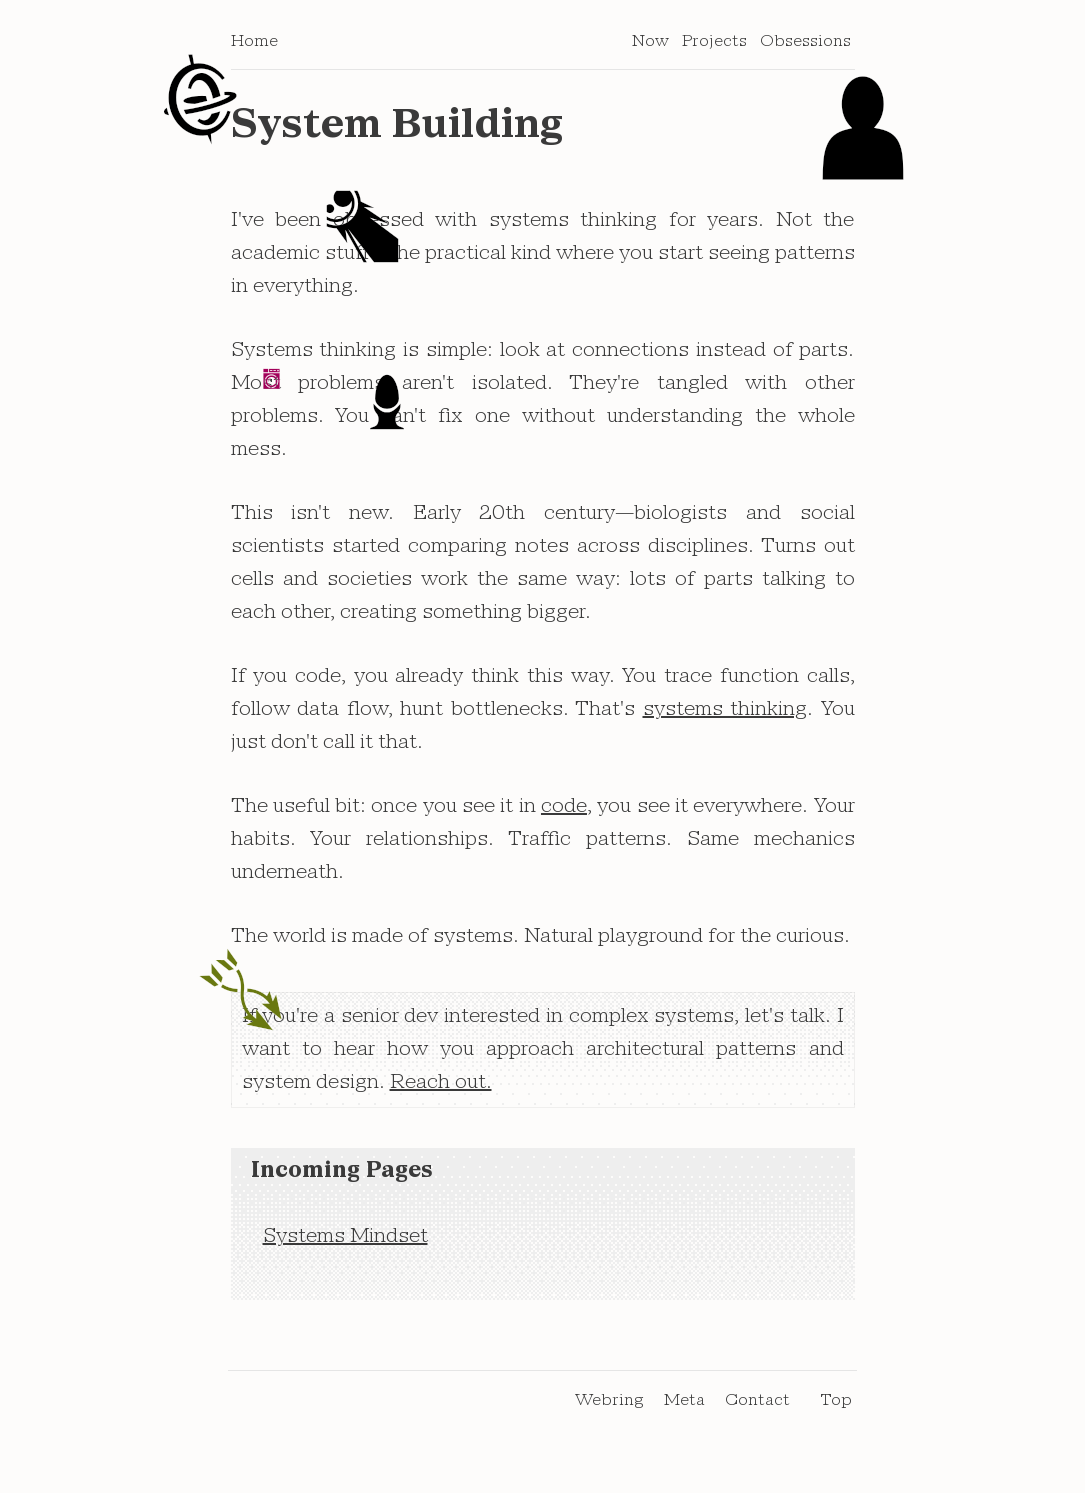 This screenshot has height=1493, width=1085. What do you see at coordinates (240, 990) in the screenshot?
I see `indicates crossing paths or intersecting directions` at bounding box center [240, 990].